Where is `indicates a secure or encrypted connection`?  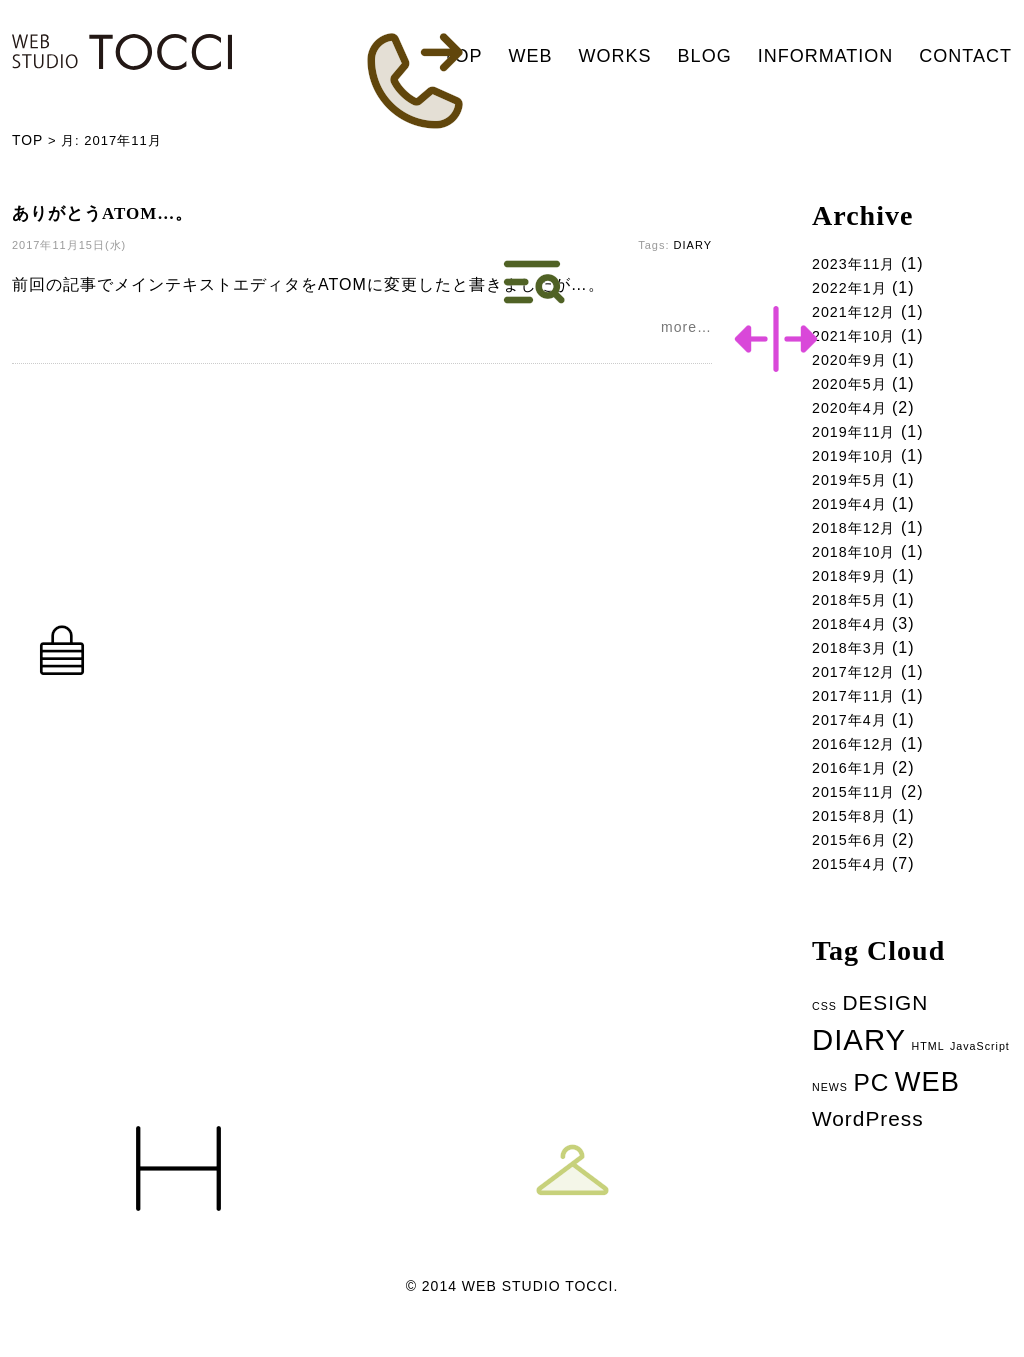
indicates a secure or encrypted connection is located at coordinates (62, 653).